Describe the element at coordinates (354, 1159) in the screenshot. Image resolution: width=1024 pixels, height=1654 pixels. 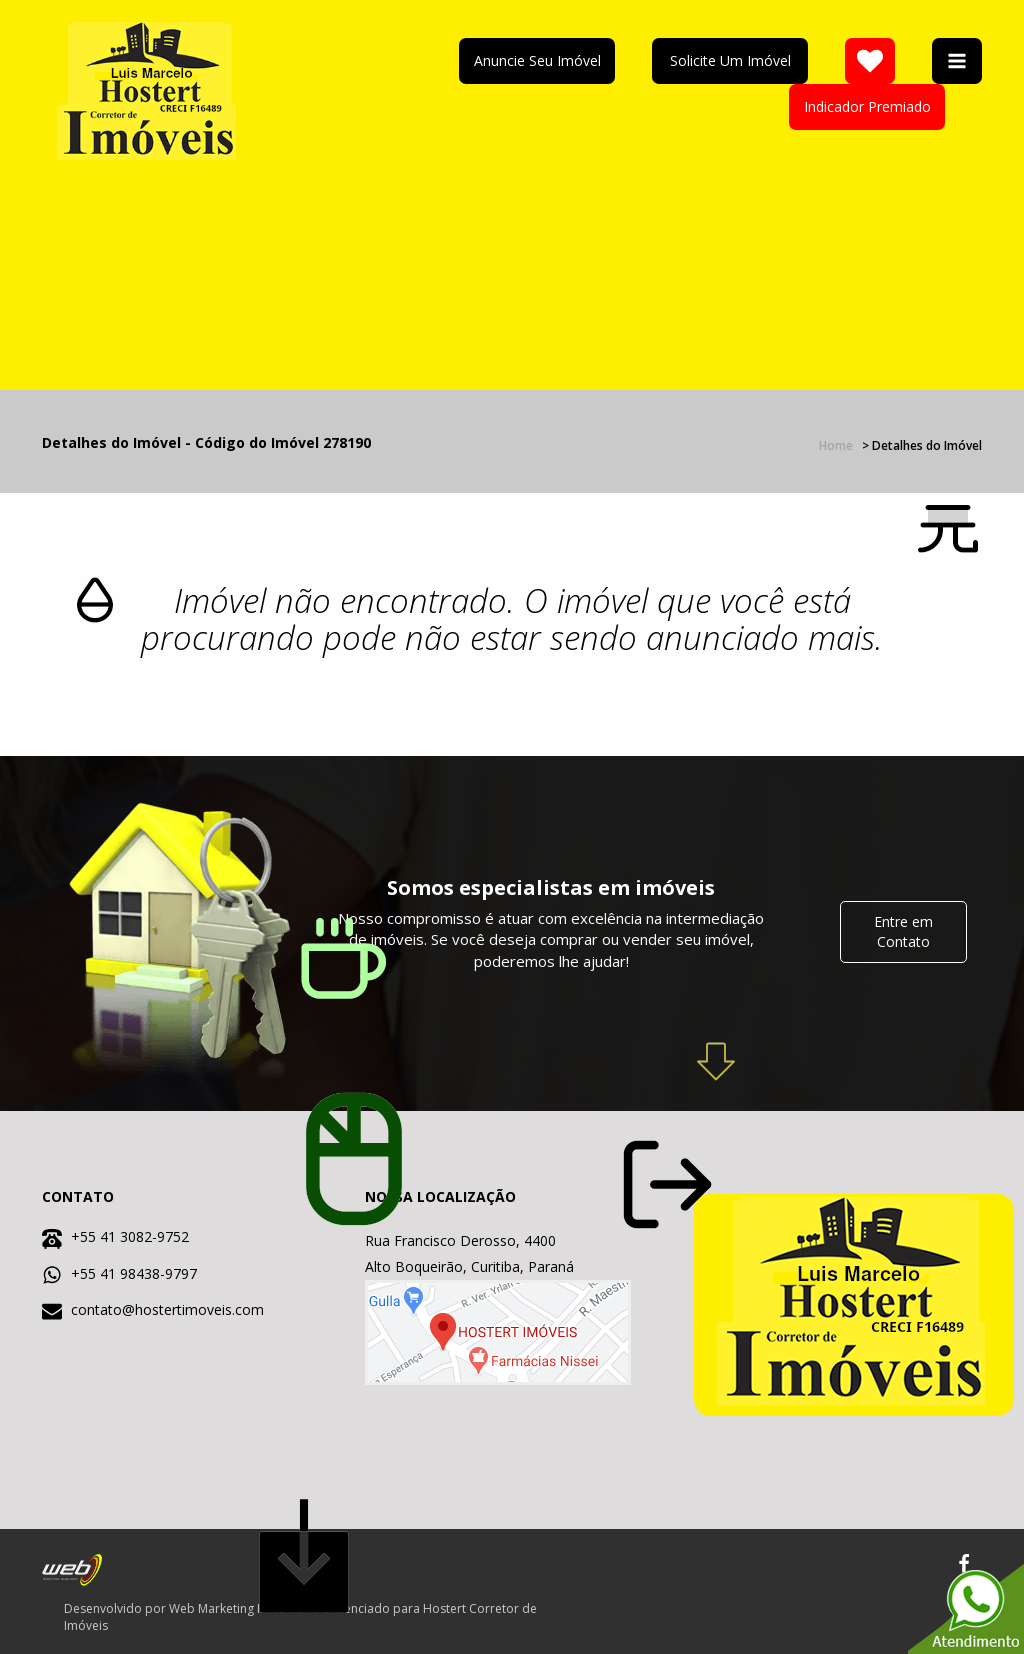
I see `indicates left mouse button click action` at that location.